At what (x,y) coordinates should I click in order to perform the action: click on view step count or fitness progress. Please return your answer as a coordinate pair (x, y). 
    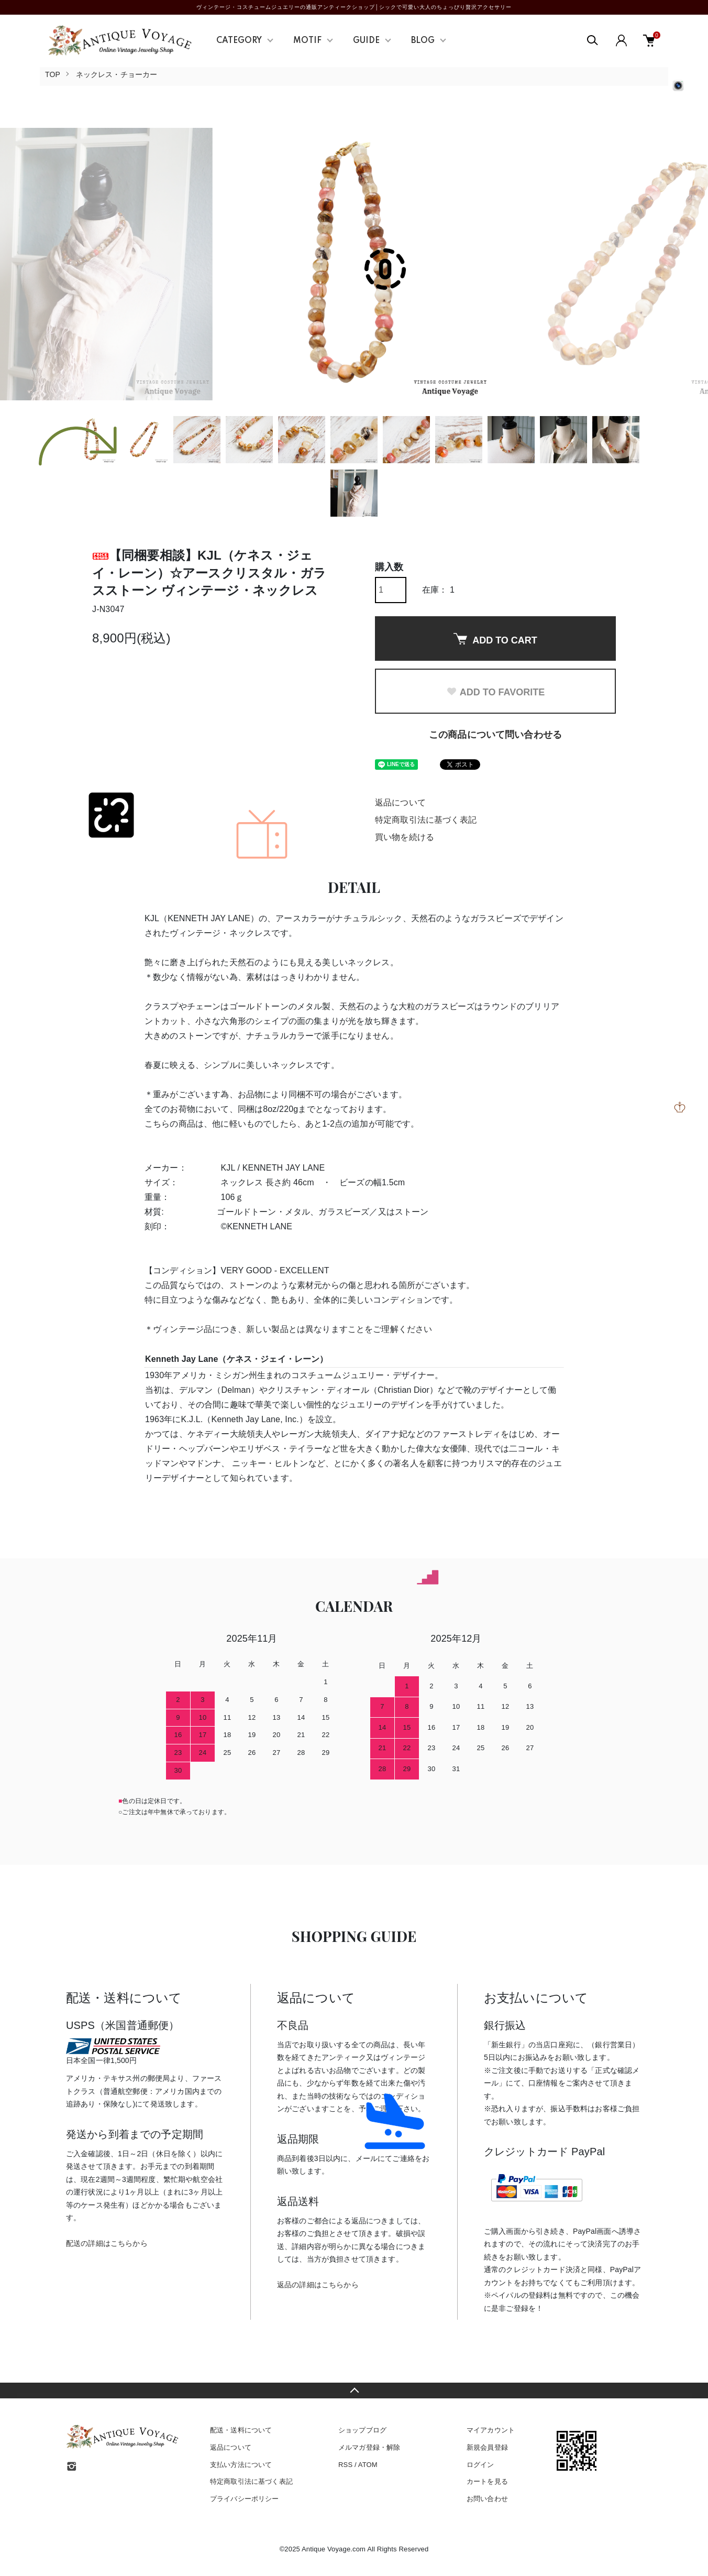
    Looking at the image, I should click on (428, 1577).